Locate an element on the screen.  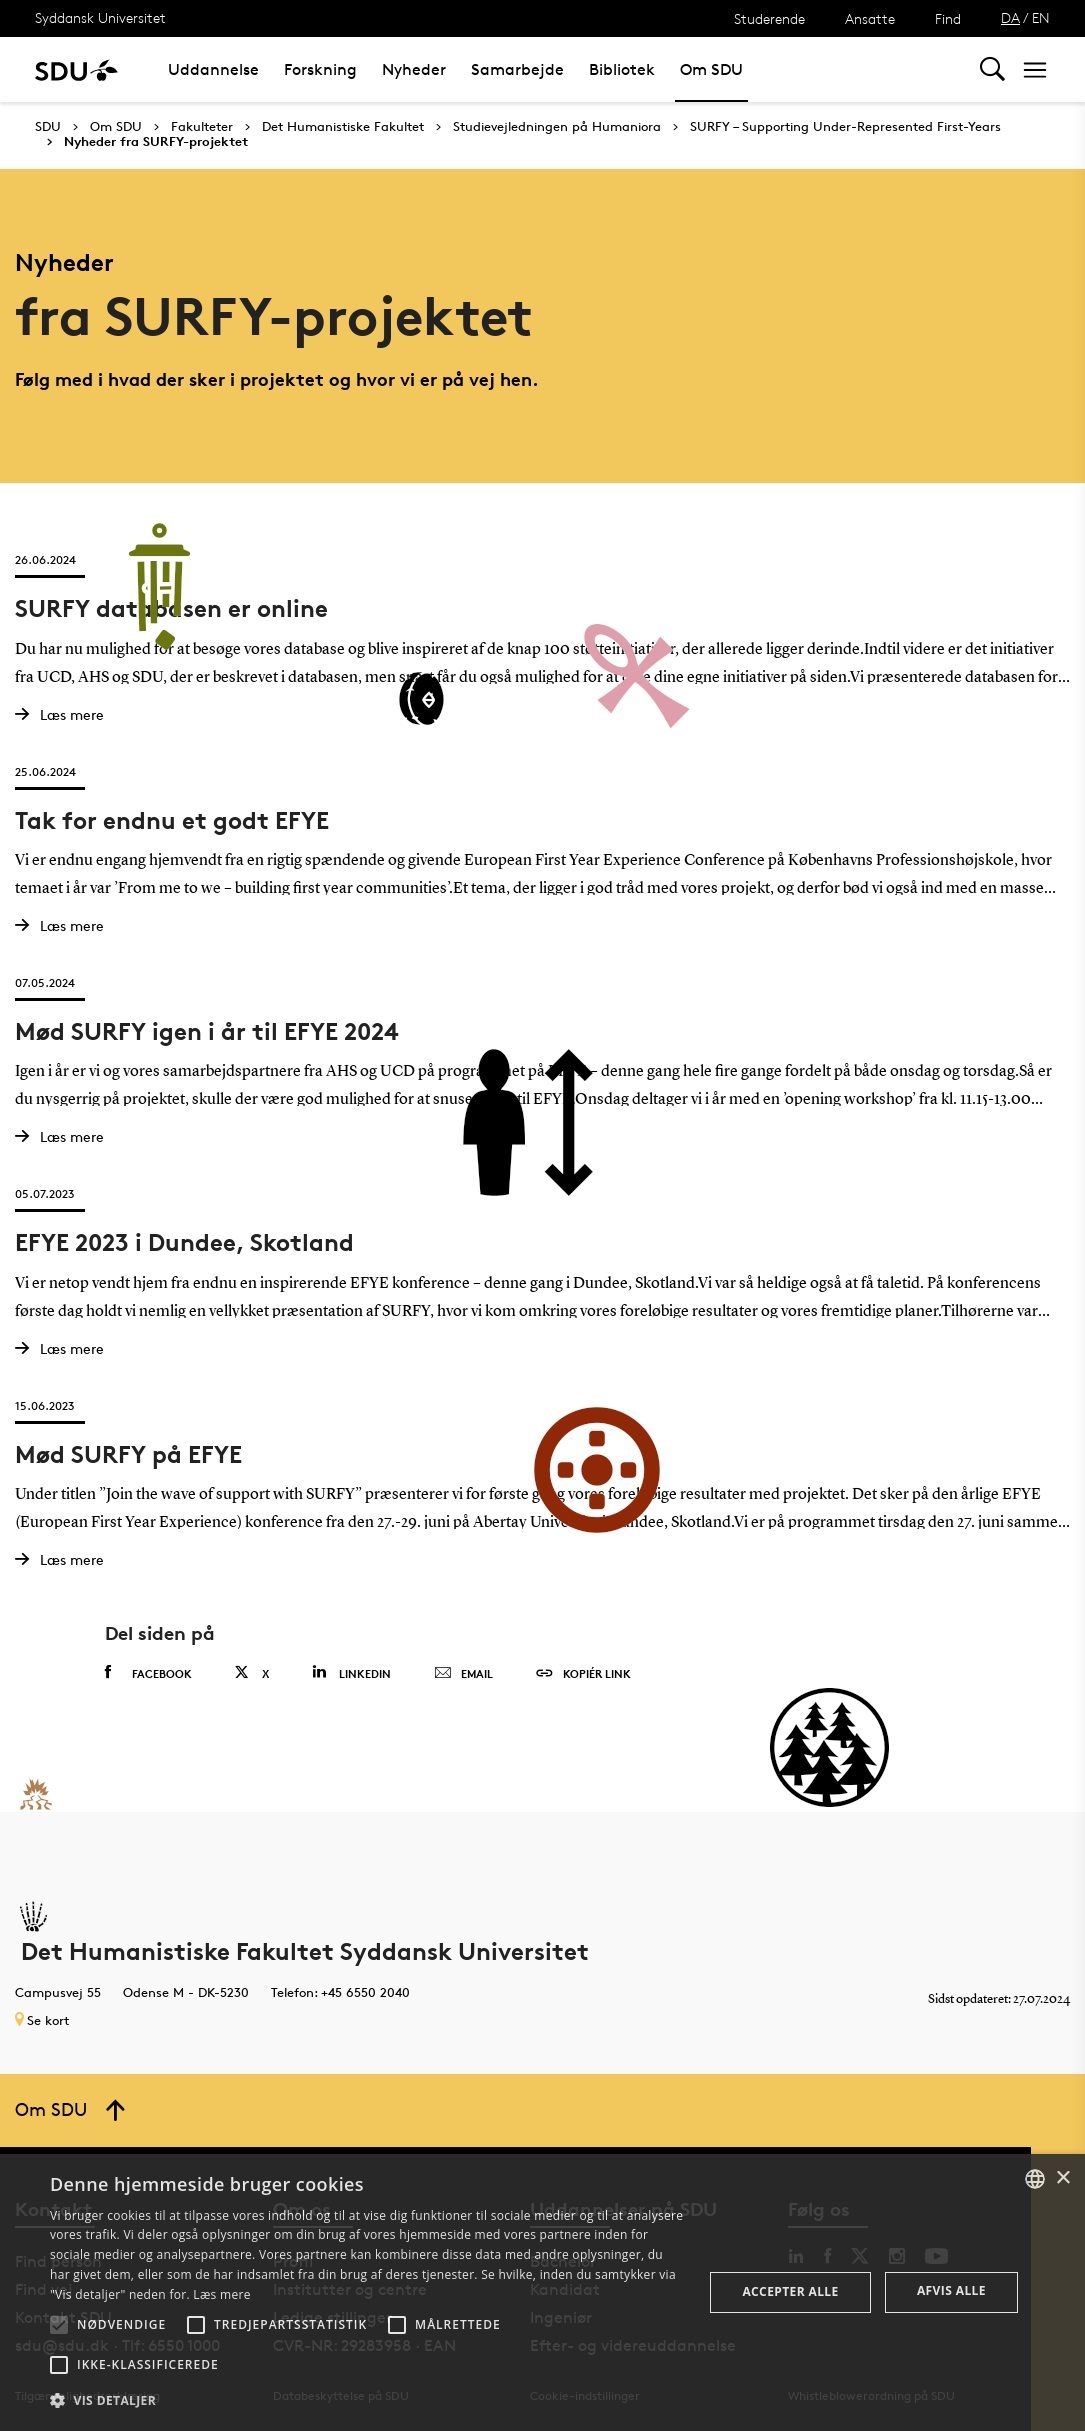
decorative windchimes element for a game interface is located at coordinates (159, 586).